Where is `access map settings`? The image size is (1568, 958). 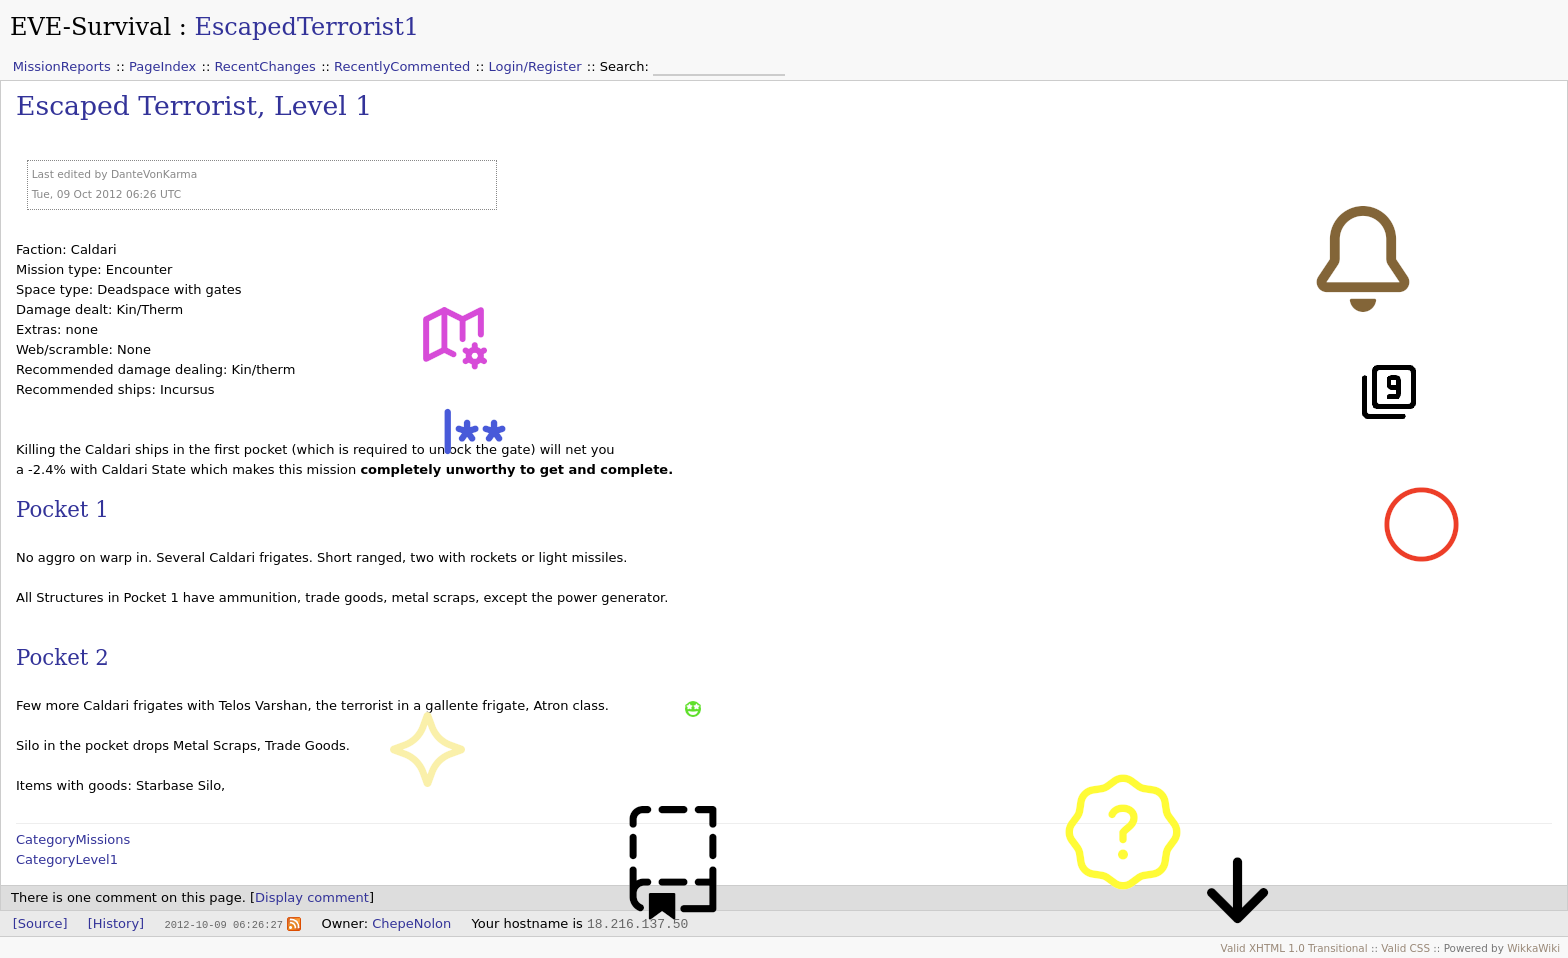 access map settings is located at coordinates (453, 334).